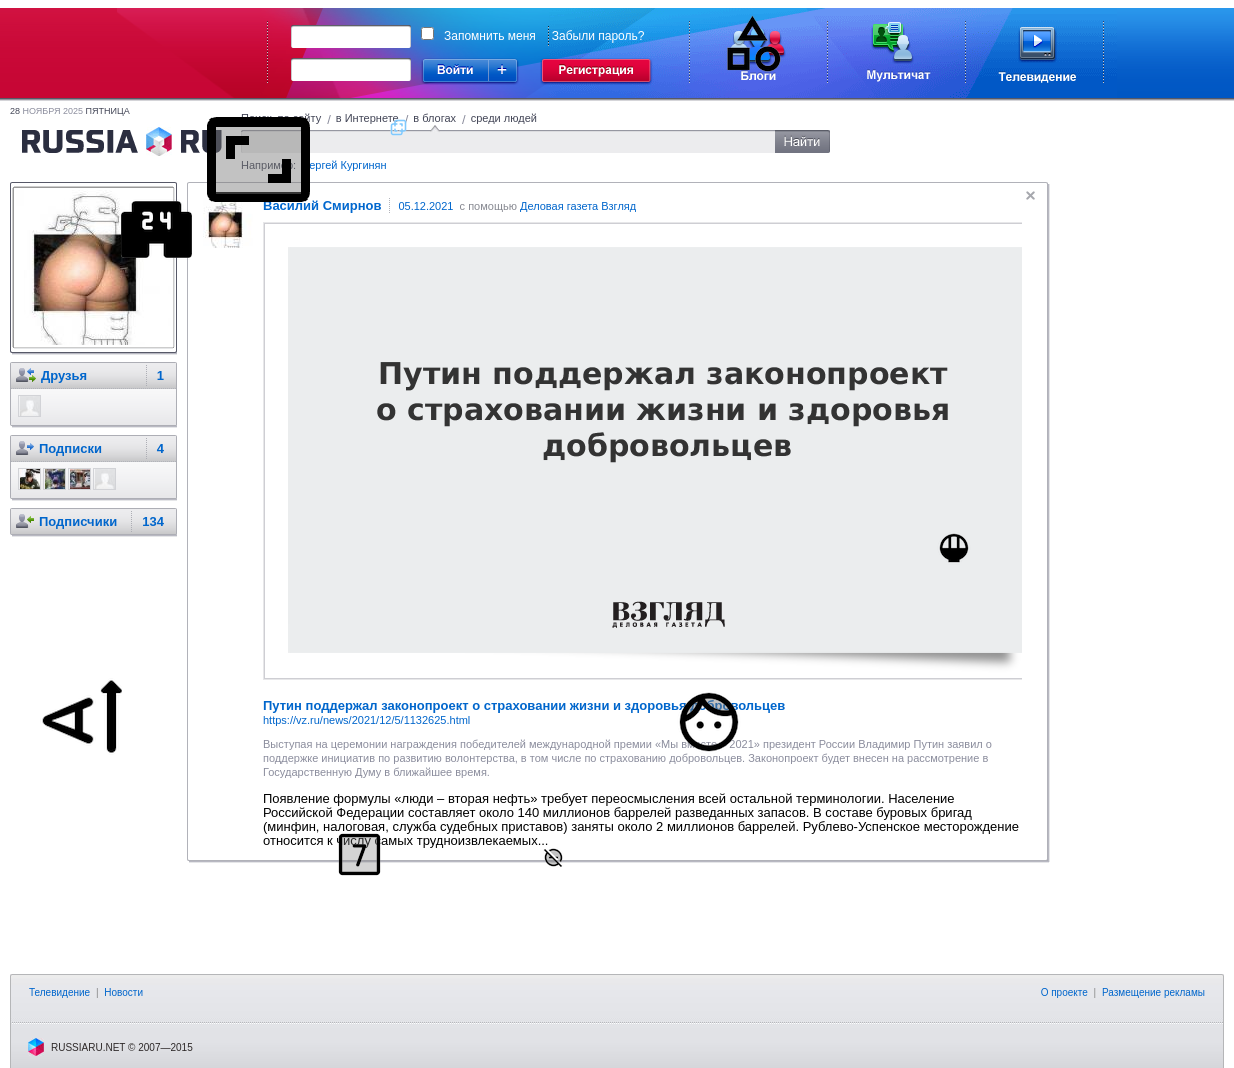 The image size is (1234, 1068). What do you see at coordinates (398, 127) in the screenshot?
I see `apply layer difference blend mode` at bounding box center [398, 127].